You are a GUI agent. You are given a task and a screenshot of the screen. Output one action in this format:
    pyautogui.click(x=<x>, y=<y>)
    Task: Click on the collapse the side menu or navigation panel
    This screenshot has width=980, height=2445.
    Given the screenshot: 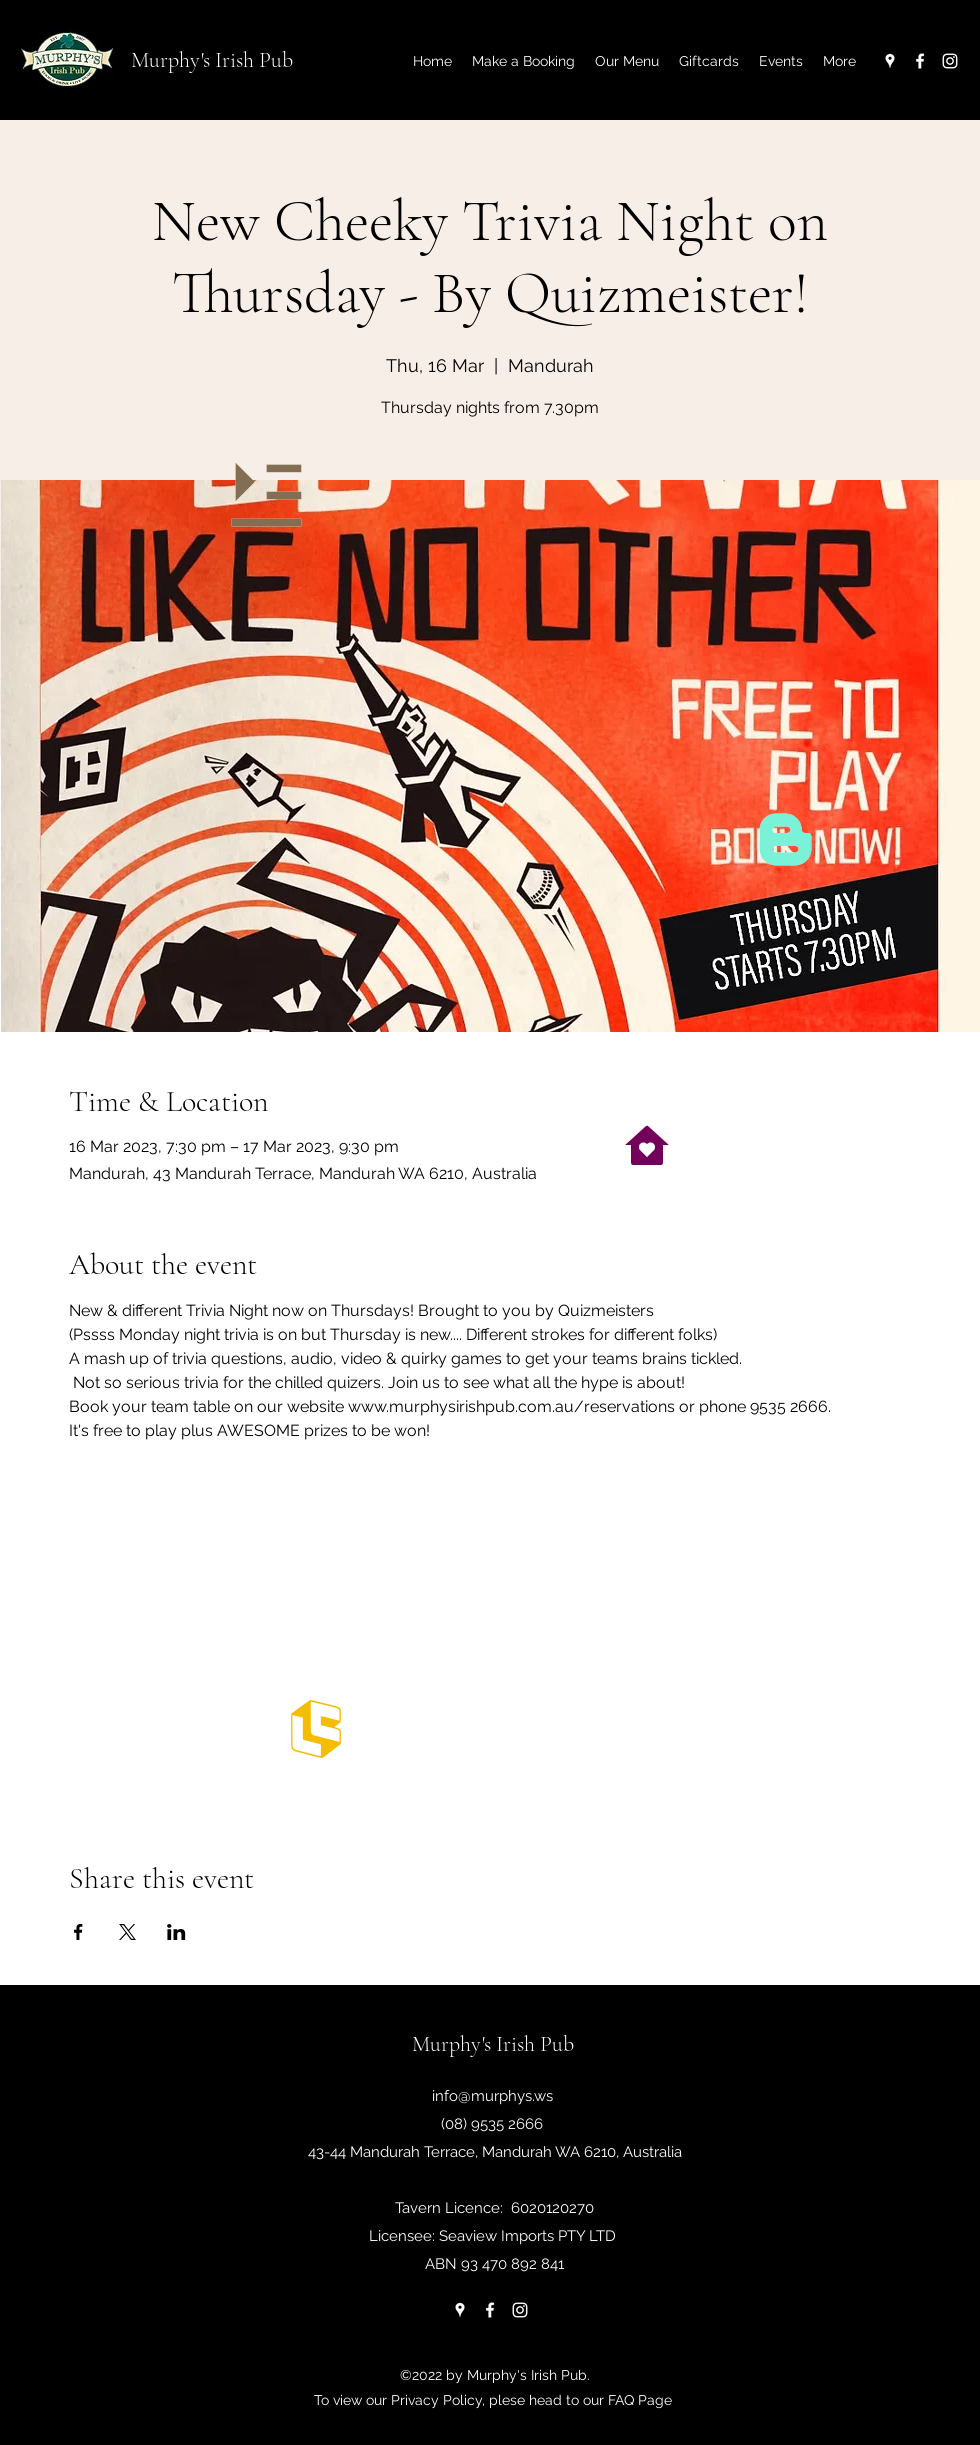 What is the action you would take?
    pyautogui.click(x=266, y=495)
    